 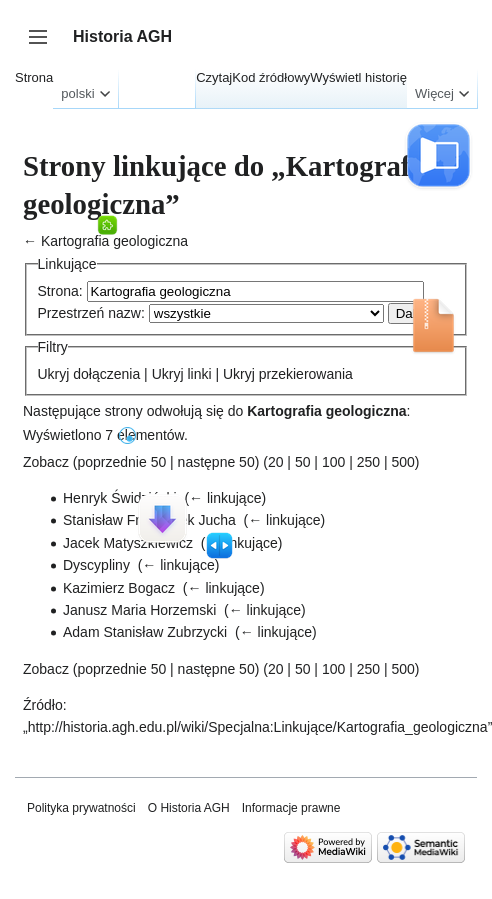 What do you see at coordinates (438, 156) in the screenshot?
I see `configure network proxy settings` at bounding box center [438, 156].